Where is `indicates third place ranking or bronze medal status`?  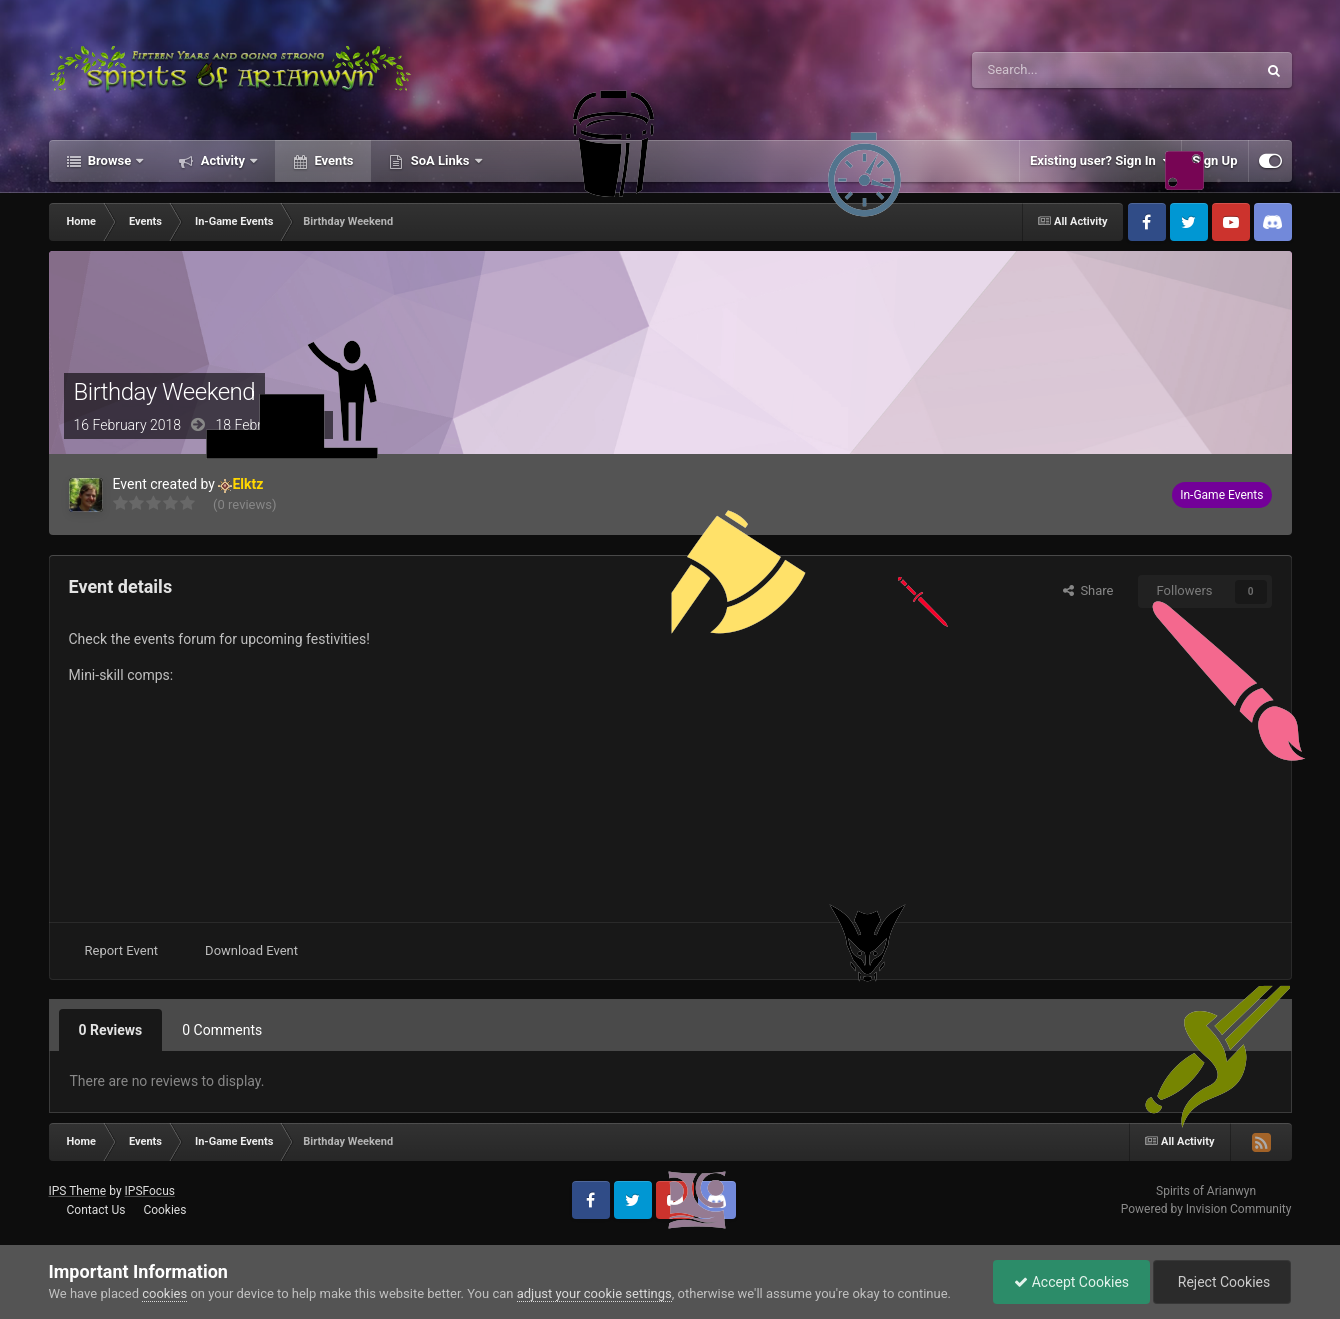
indicates third place ranking or bronze medal status is located at coordinates (292, 373).